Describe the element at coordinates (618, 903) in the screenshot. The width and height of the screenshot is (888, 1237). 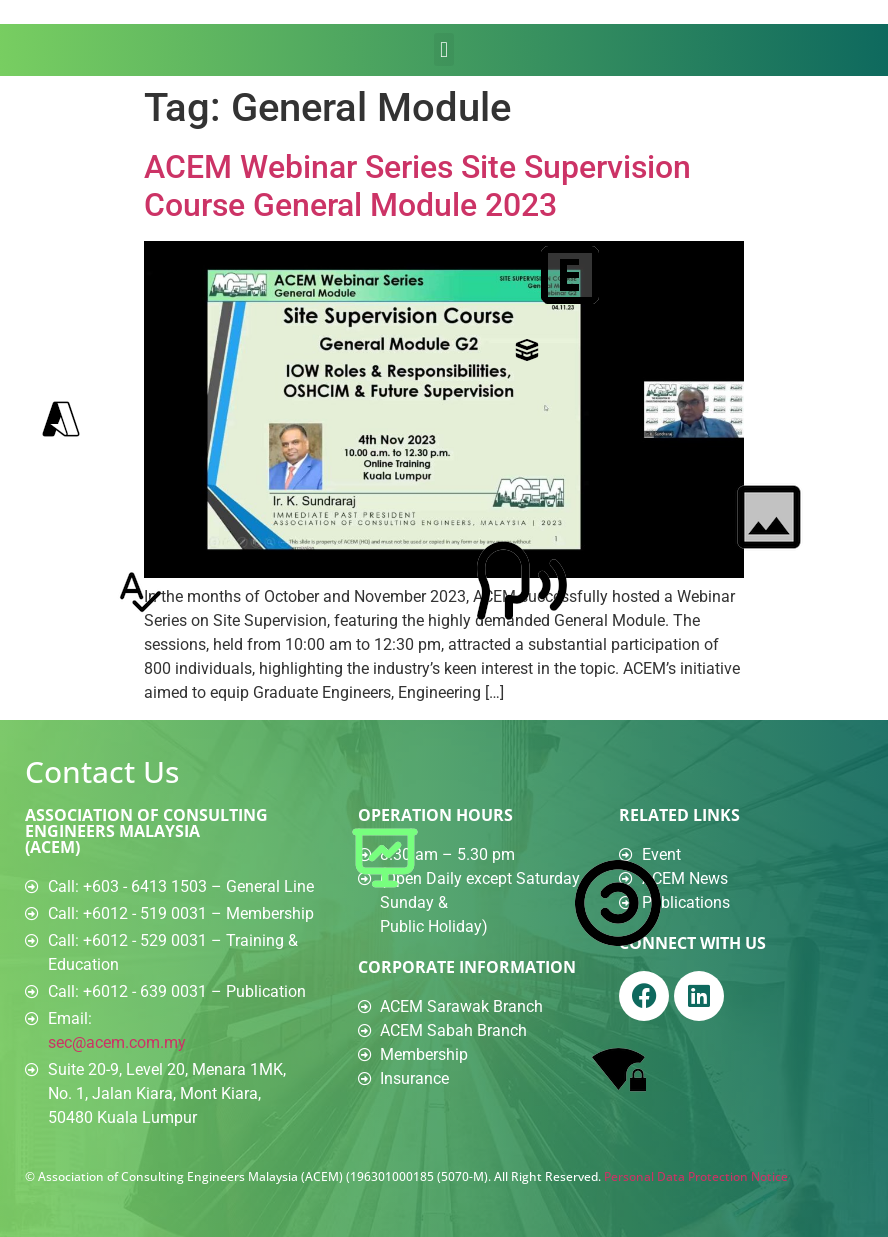
I see `indicates copyleft licensing status` at that location.